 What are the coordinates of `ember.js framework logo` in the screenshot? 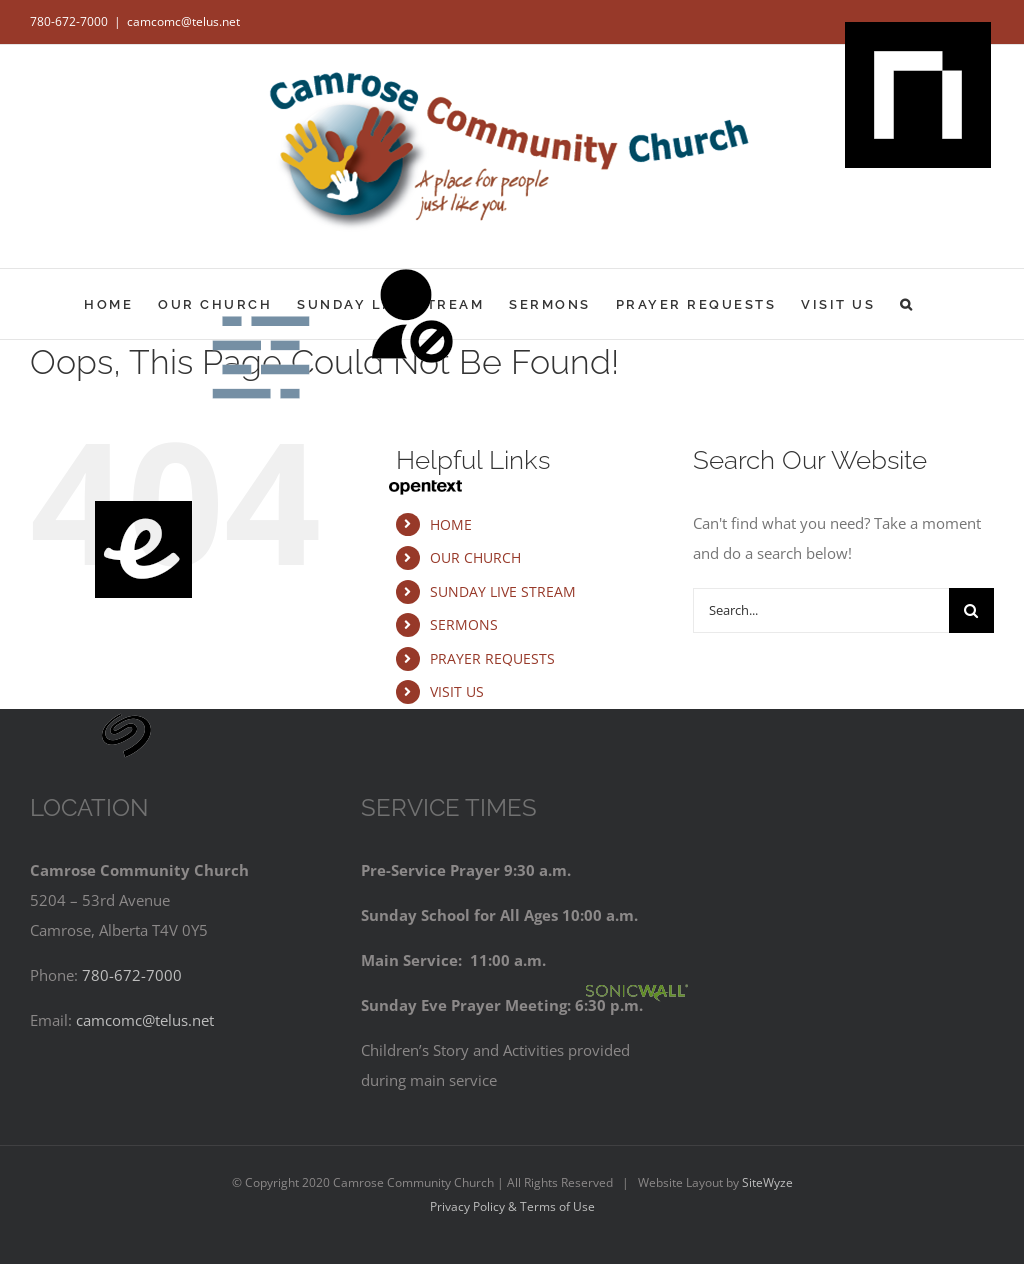 It's located at (143, 549).